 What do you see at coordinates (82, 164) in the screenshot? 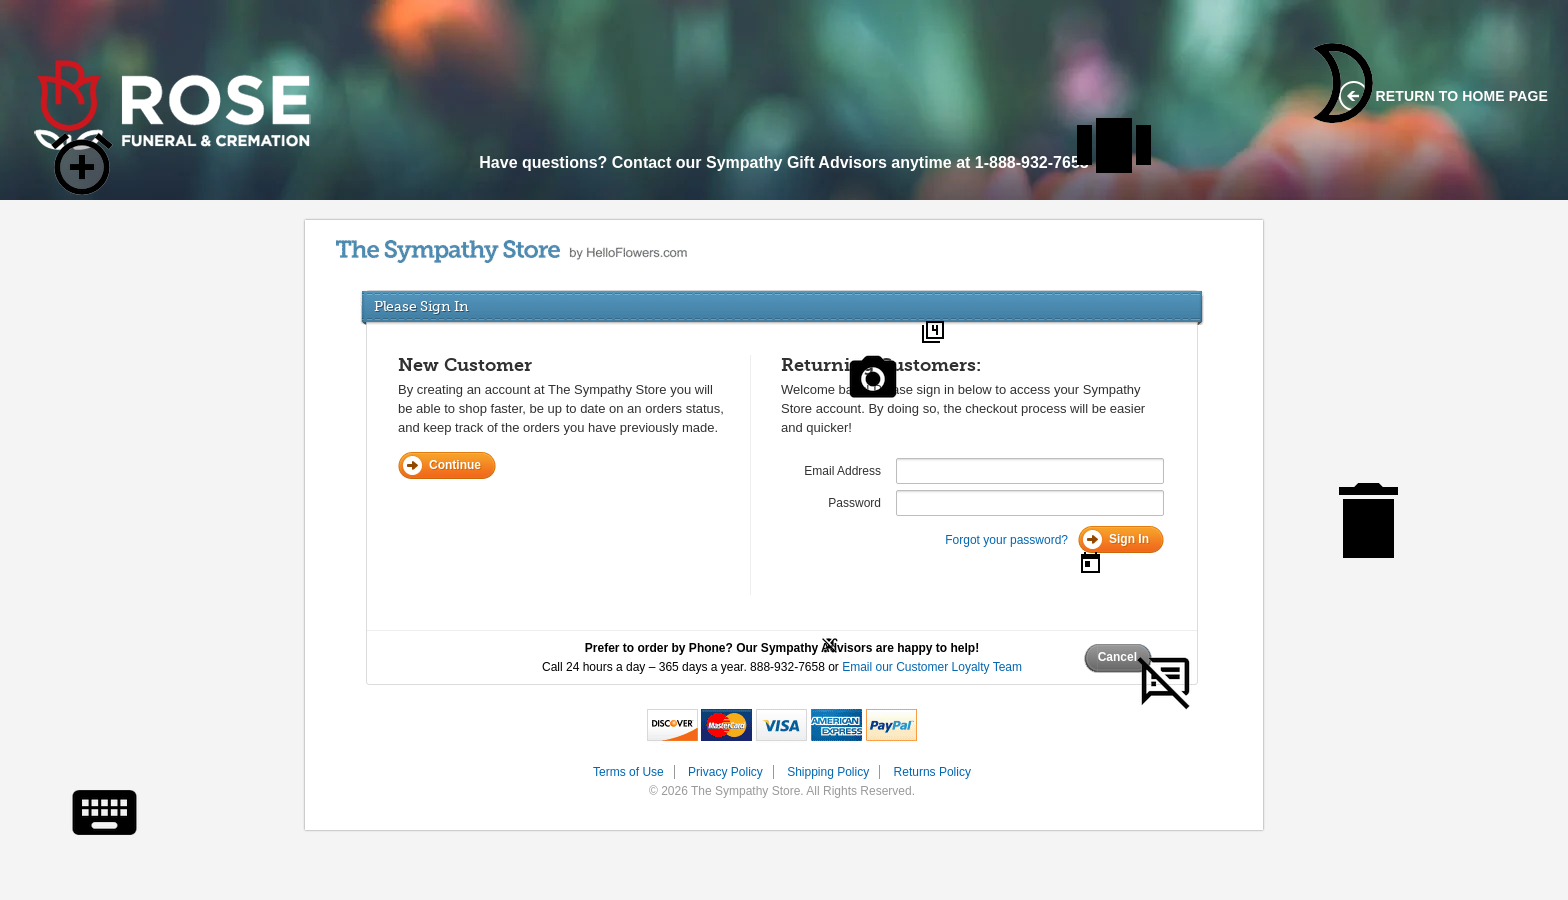
I see `add a new alarm` at bounding box center [82, 164].